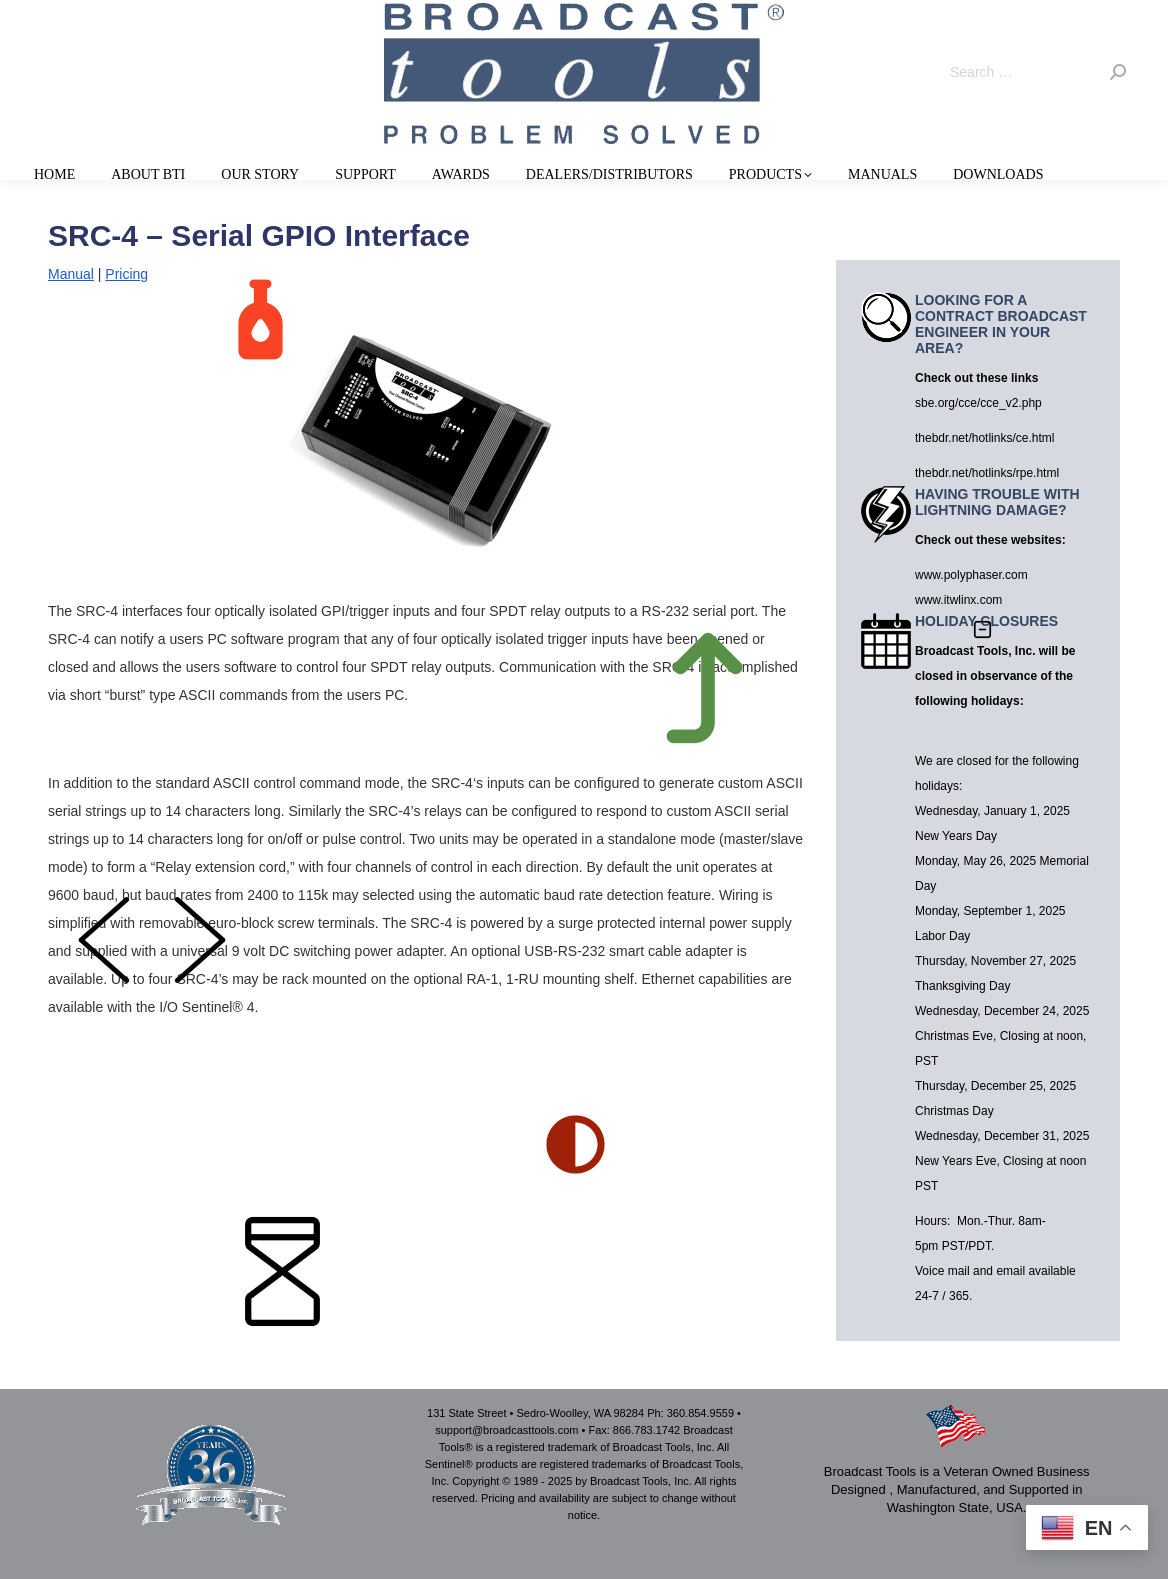 The image size is (1168, 1579). Describe the element at coordinates (152, 940) in the screenshot. I see `view or edit source code` at that location.